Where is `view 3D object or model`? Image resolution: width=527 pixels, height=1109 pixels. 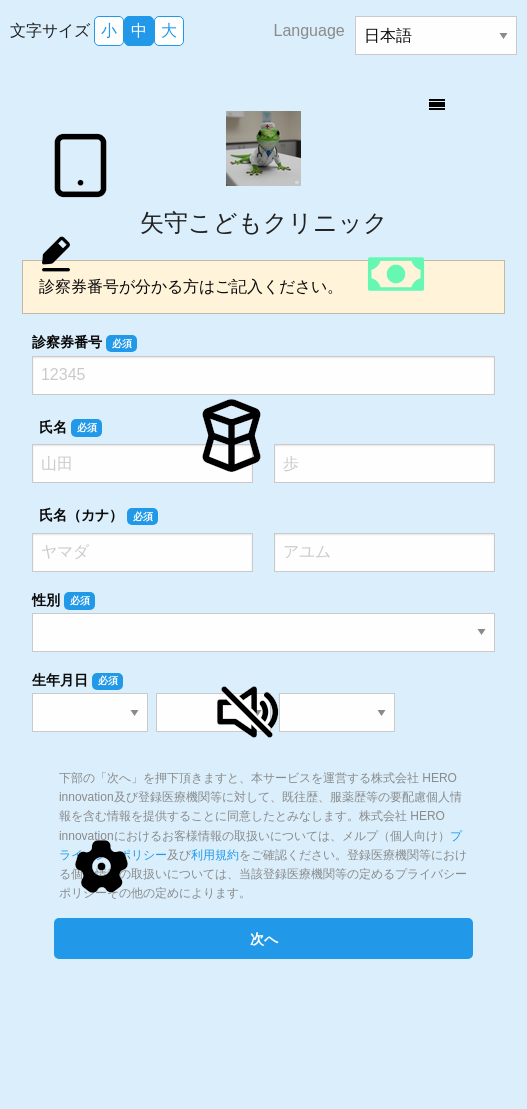
view 3D object or model is located at coordinates (231, 435).